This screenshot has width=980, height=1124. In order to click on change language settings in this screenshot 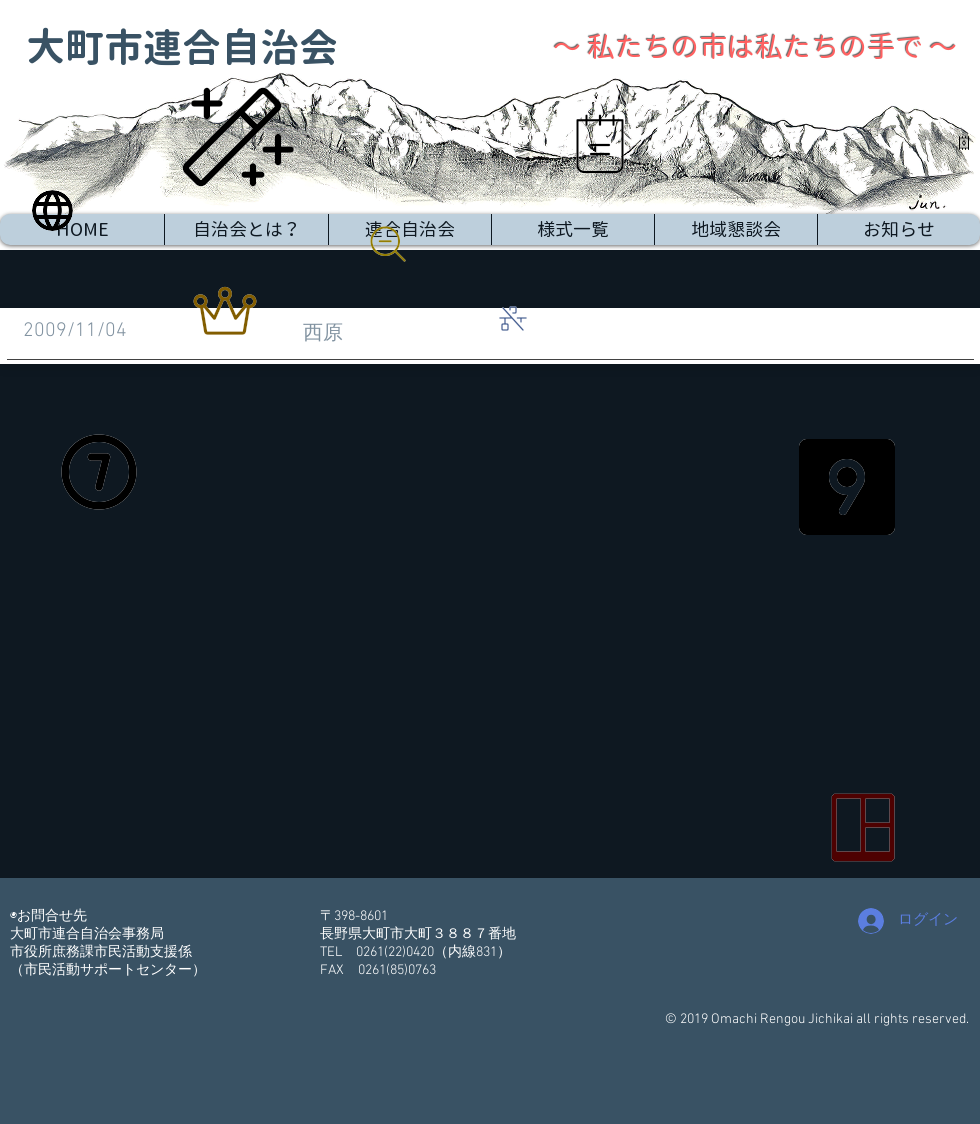, I will do `click(52, 210)`.